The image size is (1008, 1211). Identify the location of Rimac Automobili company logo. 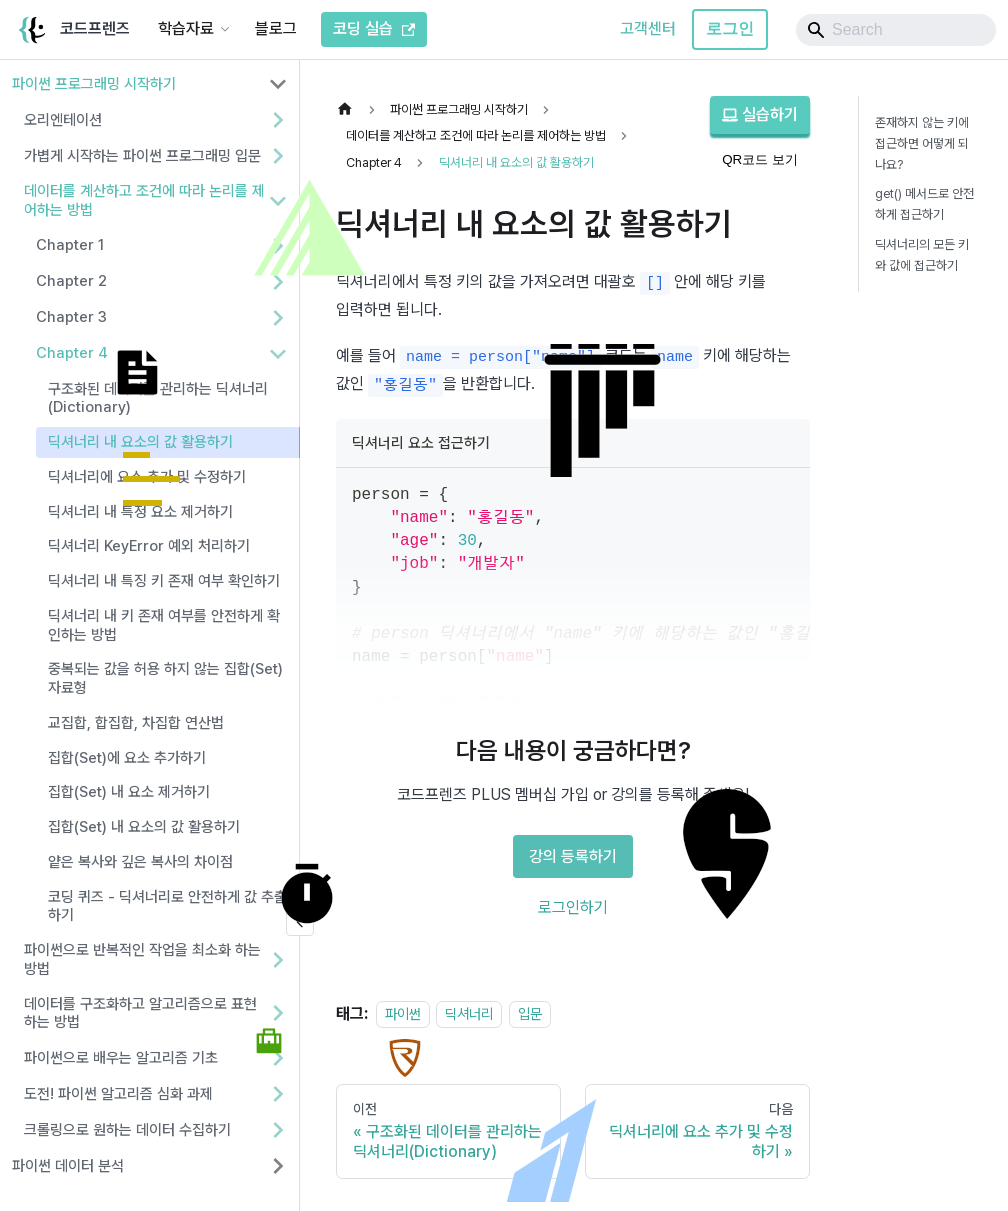
(405, 1058).